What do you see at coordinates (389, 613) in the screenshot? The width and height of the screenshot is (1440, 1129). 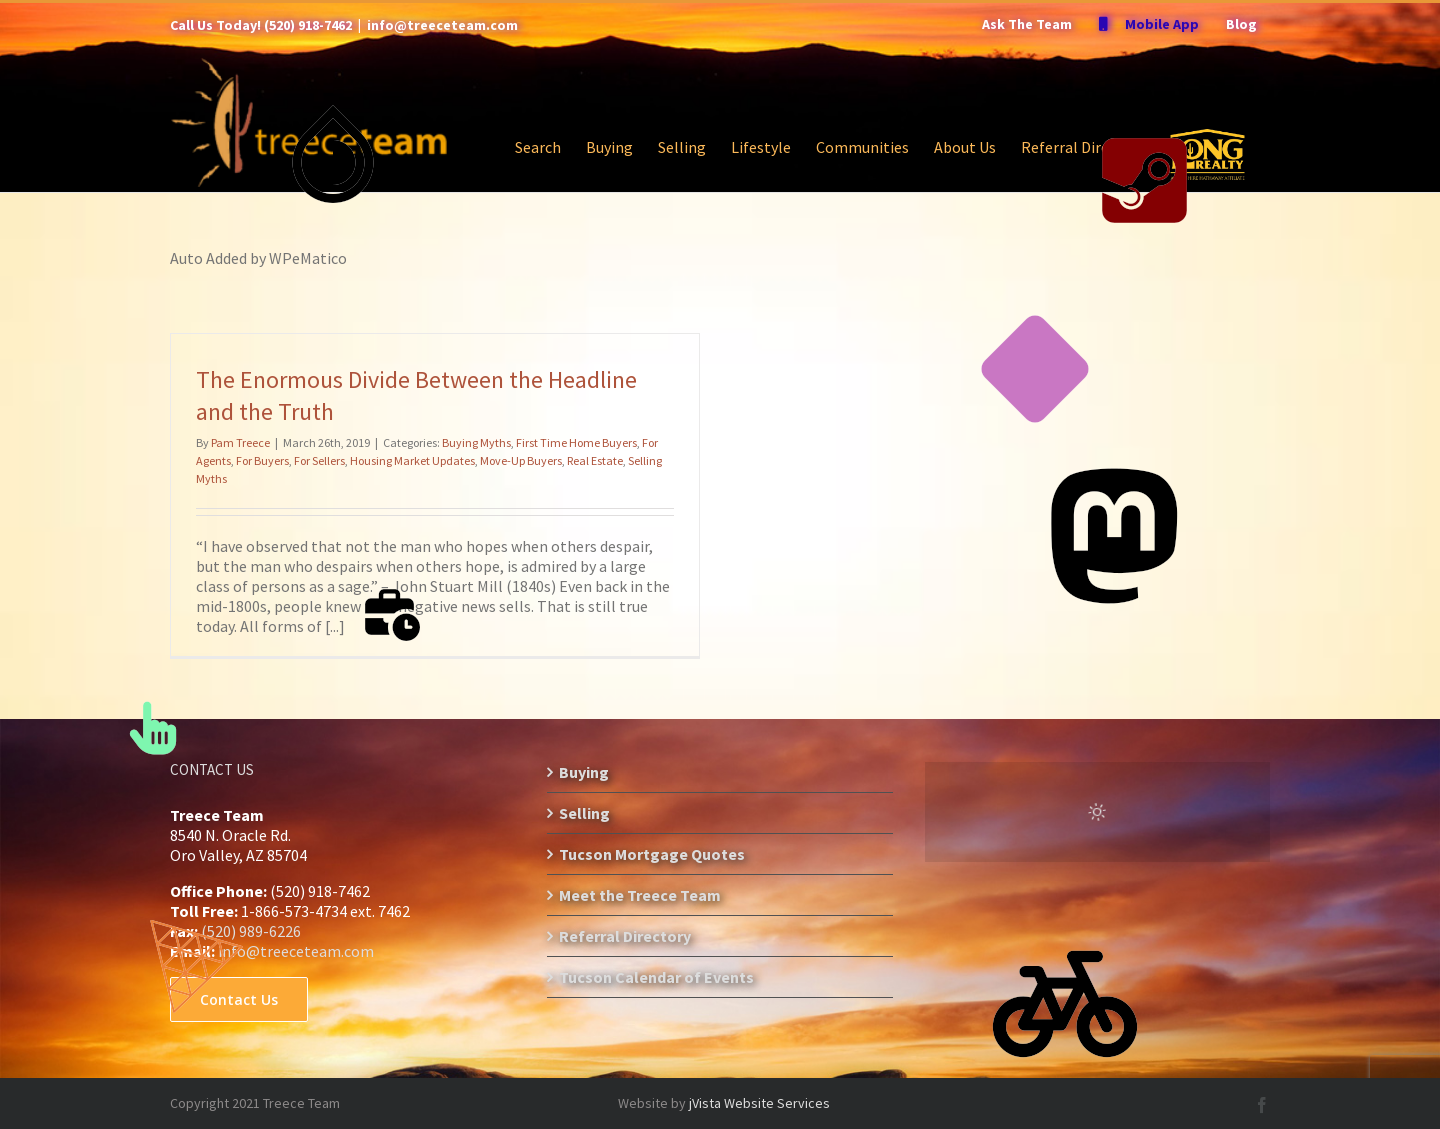 I see `view business hours or schedule` at bounding box center [389, 613].